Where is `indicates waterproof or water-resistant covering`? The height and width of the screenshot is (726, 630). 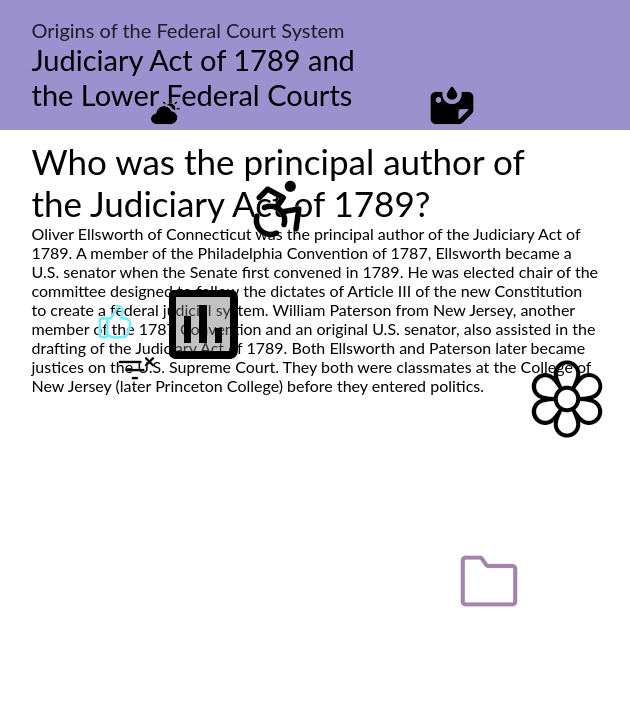 indicates waterproof or water-resistant covering is located at coordinates (452, 108).